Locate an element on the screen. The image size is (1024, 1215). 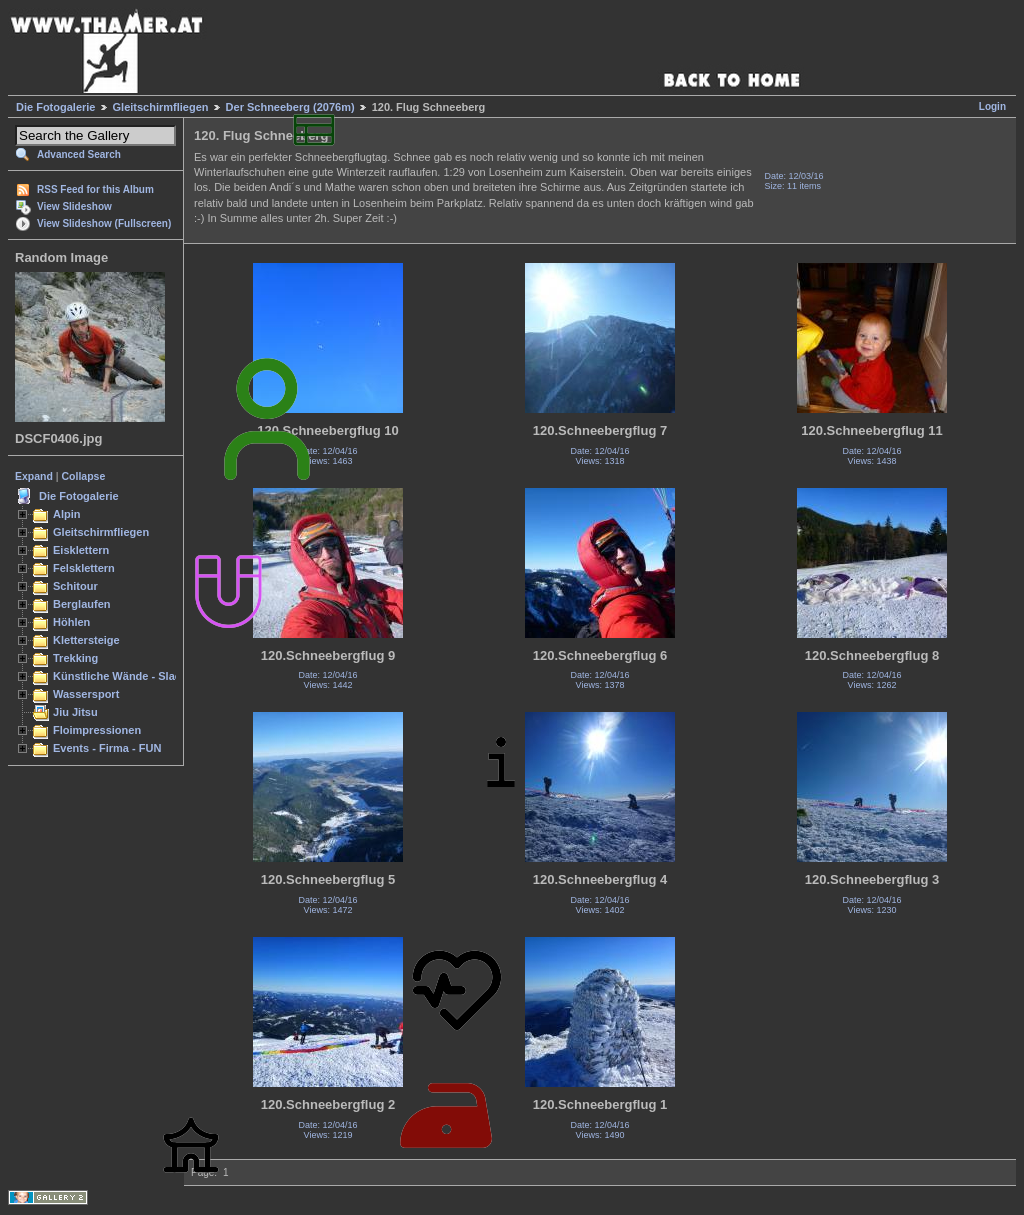
indicates clothing requires ironing is located at coordinates (446, 1115).